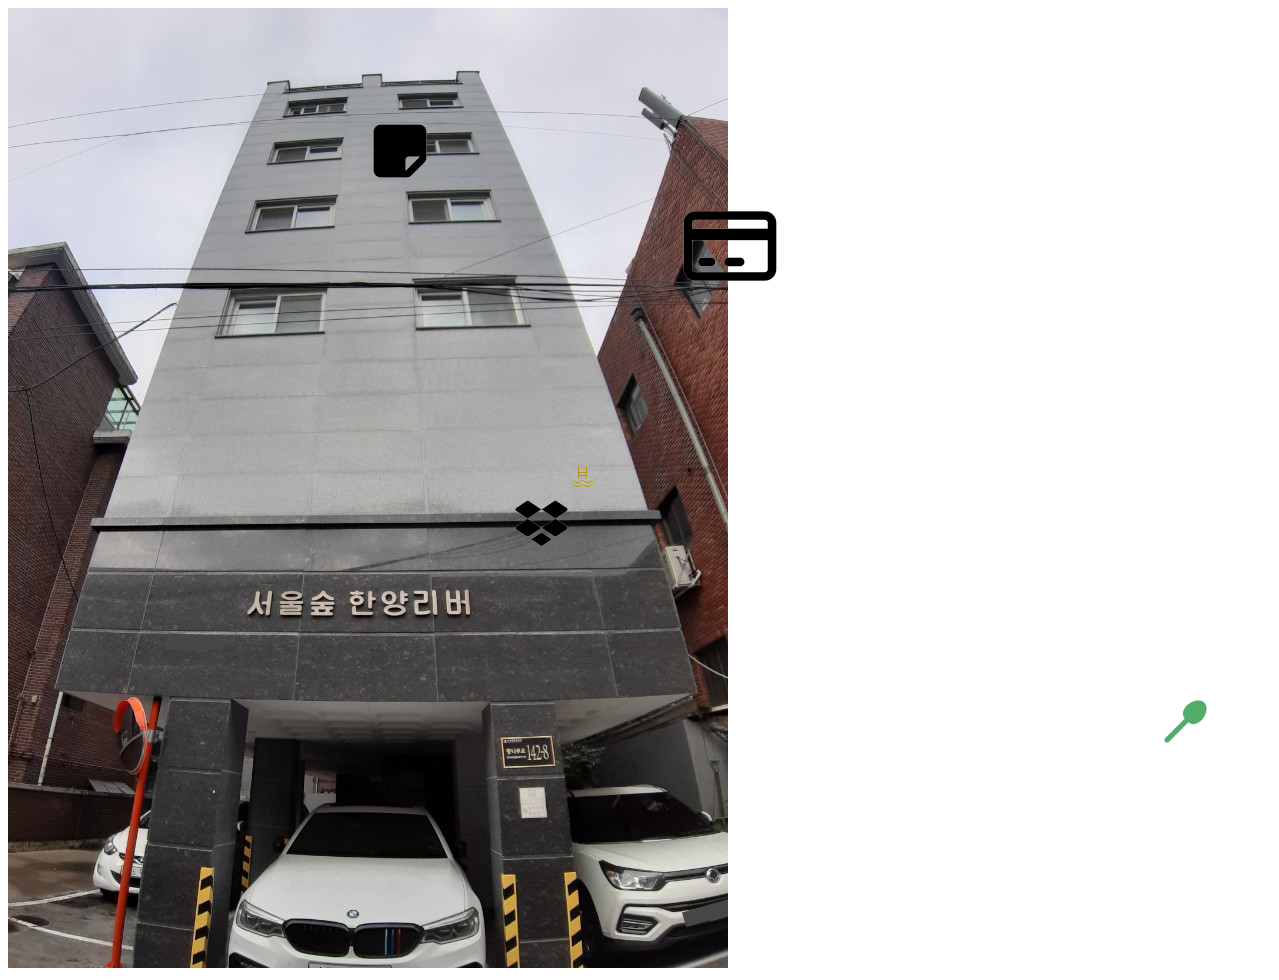  I want to click on create a new note, so click(400, 151).